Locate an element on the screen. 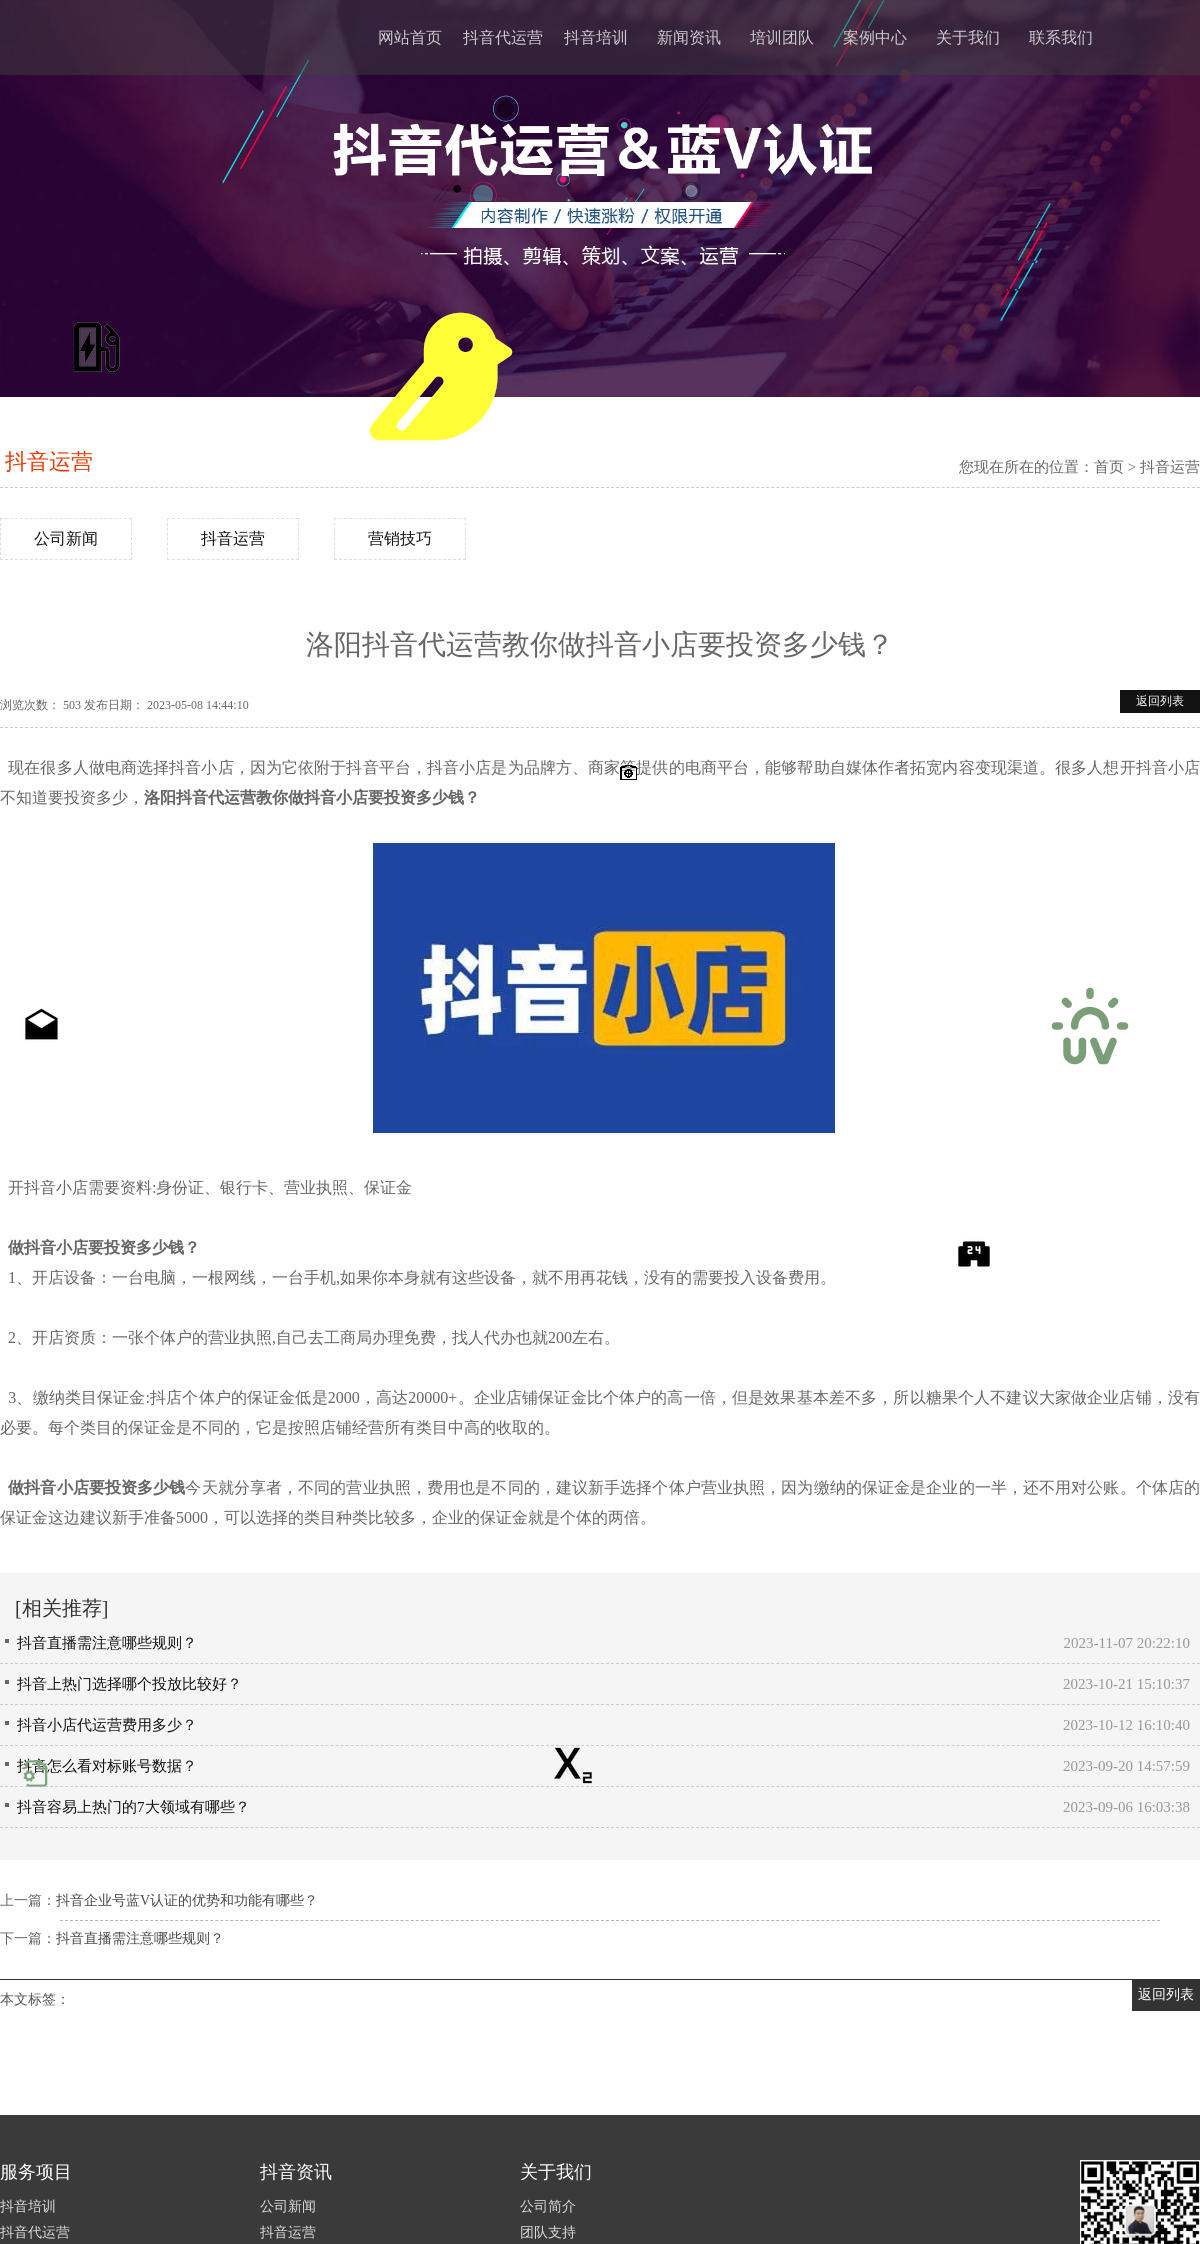 This screenshot has width=1200, height=2244. view drafts folder is located at coordinates (41, 1026).